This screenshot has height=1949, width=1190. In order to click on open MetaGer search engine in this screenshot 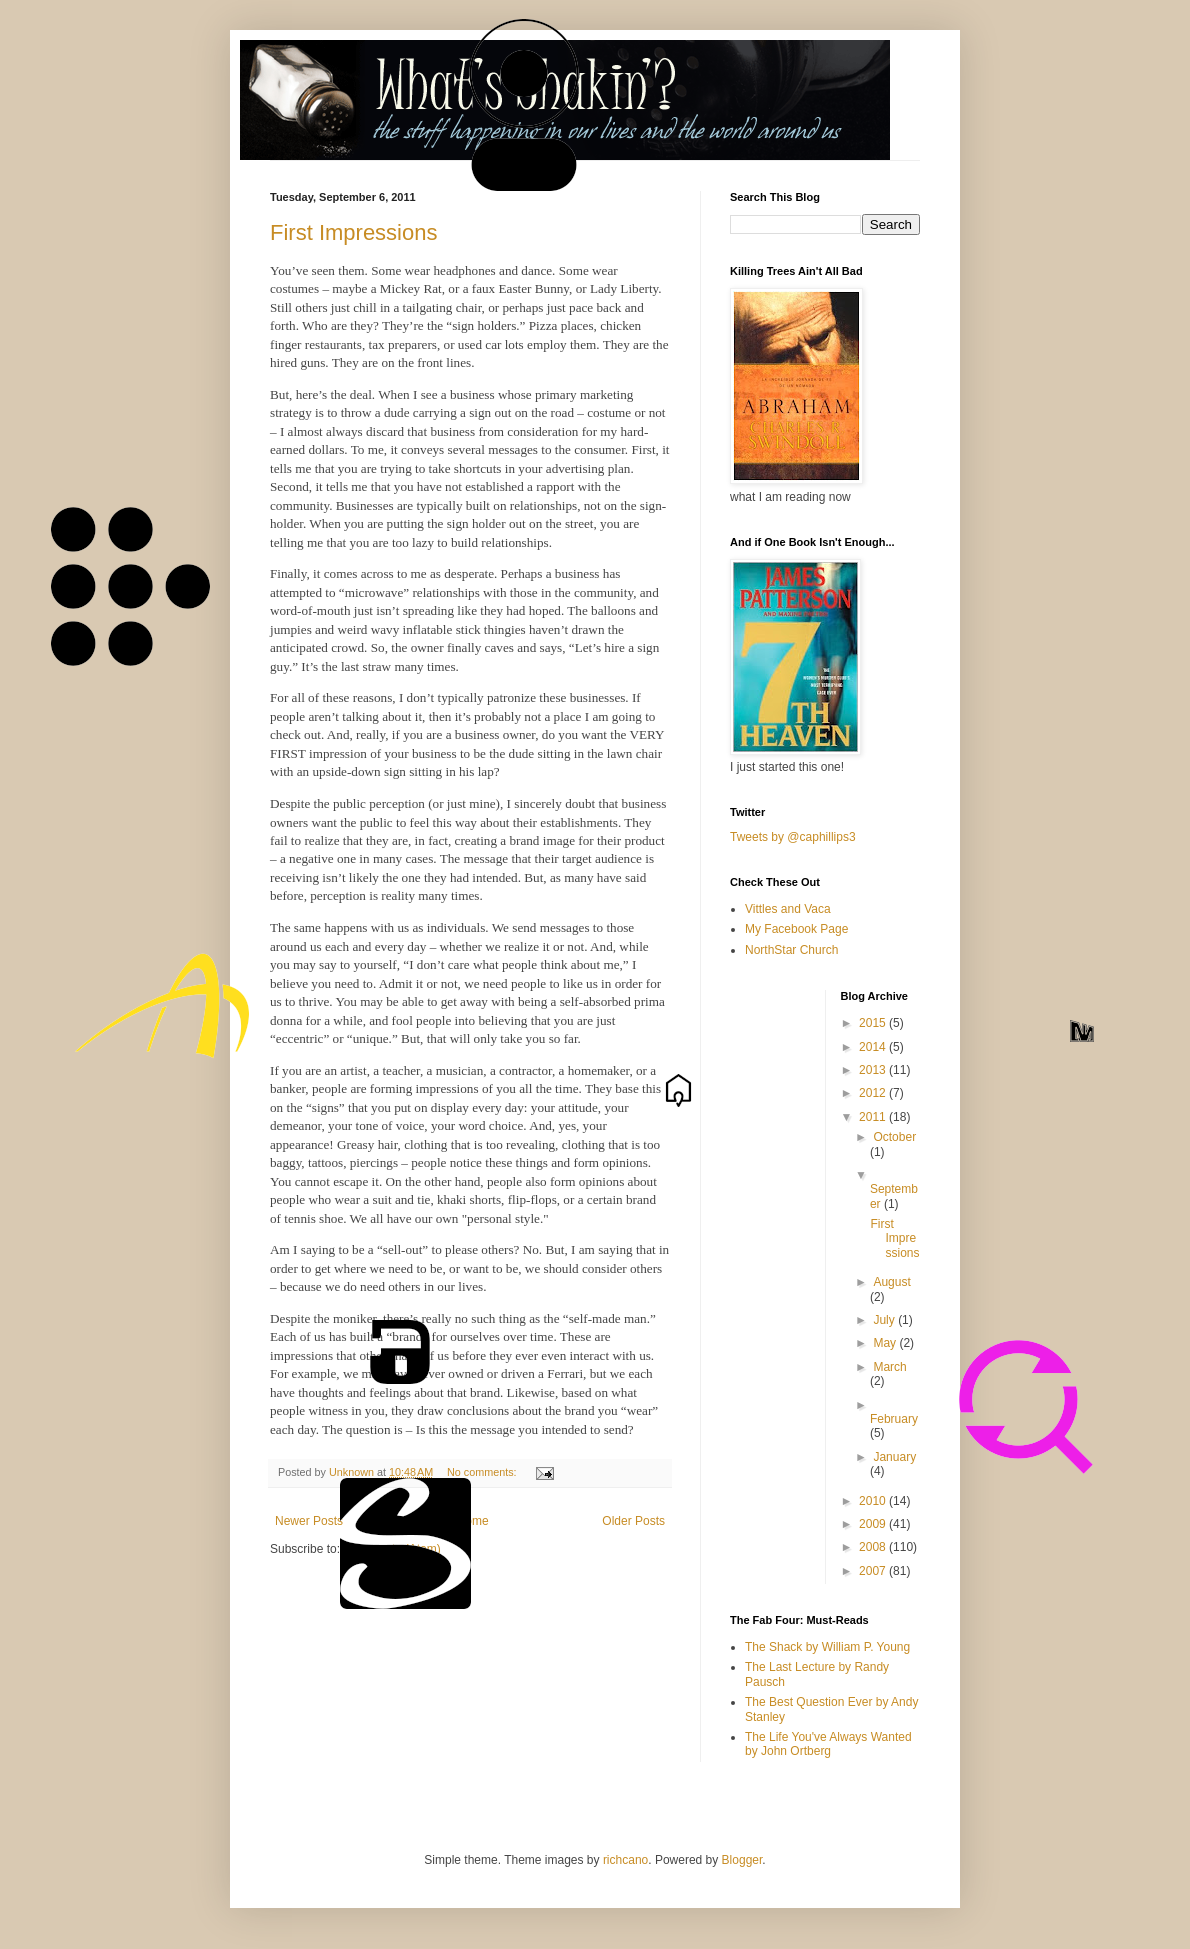, I will do `click(400, 1352)`.